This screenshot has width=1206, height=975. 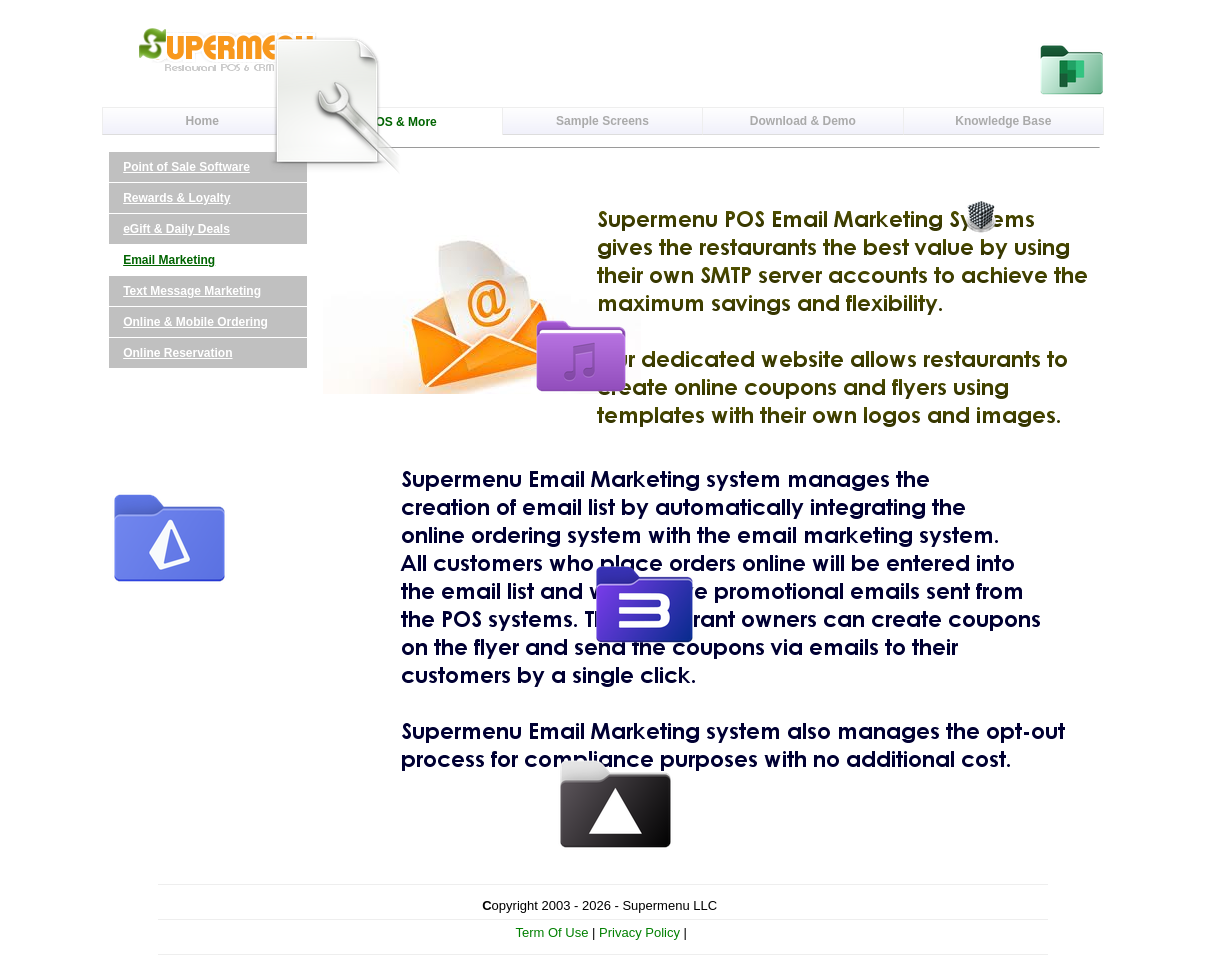 What do you see at coordinates (338, 105) in the screenshot?
I see `view or edit document properties` at bounding box center [338, 105].